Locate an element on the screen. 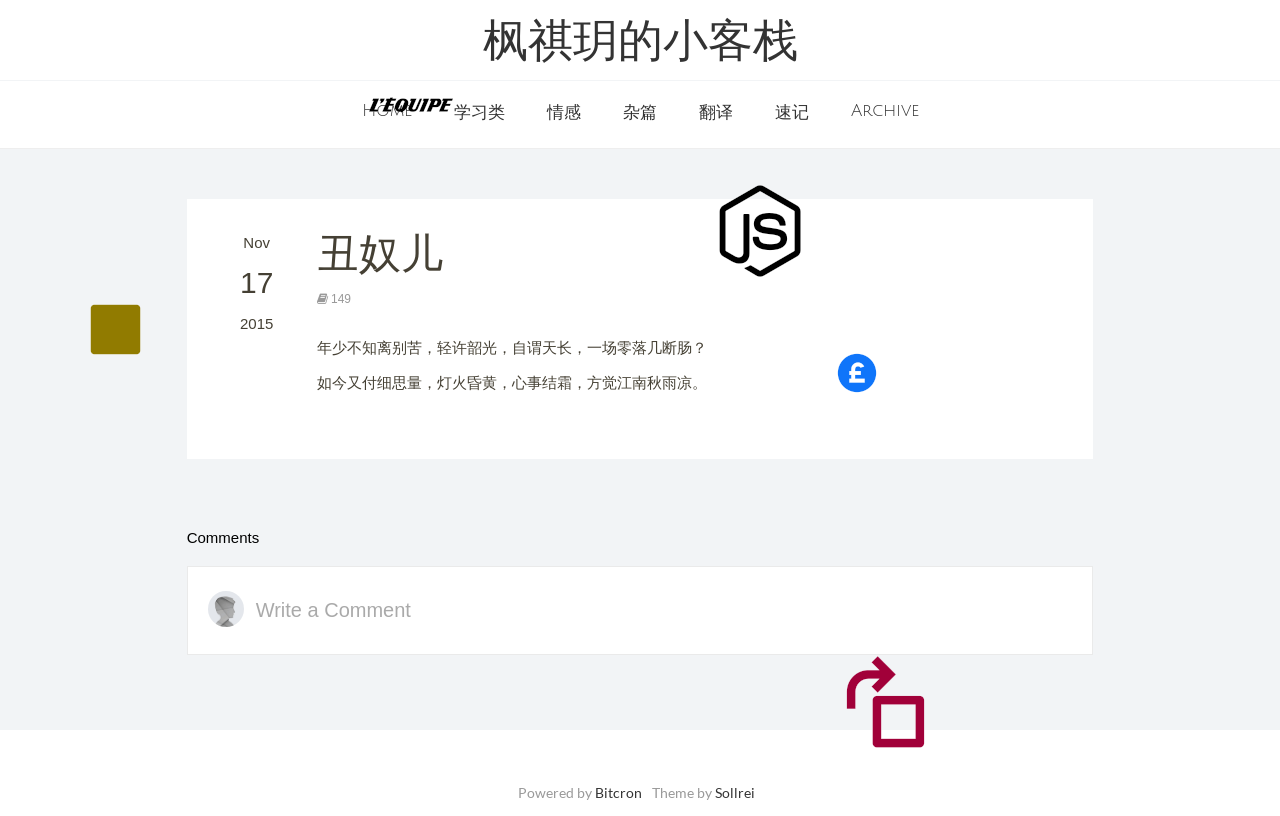 This screenshot has width=1280, height=816. link to L'Équipe sports news website is located at coordinates (411, 105).